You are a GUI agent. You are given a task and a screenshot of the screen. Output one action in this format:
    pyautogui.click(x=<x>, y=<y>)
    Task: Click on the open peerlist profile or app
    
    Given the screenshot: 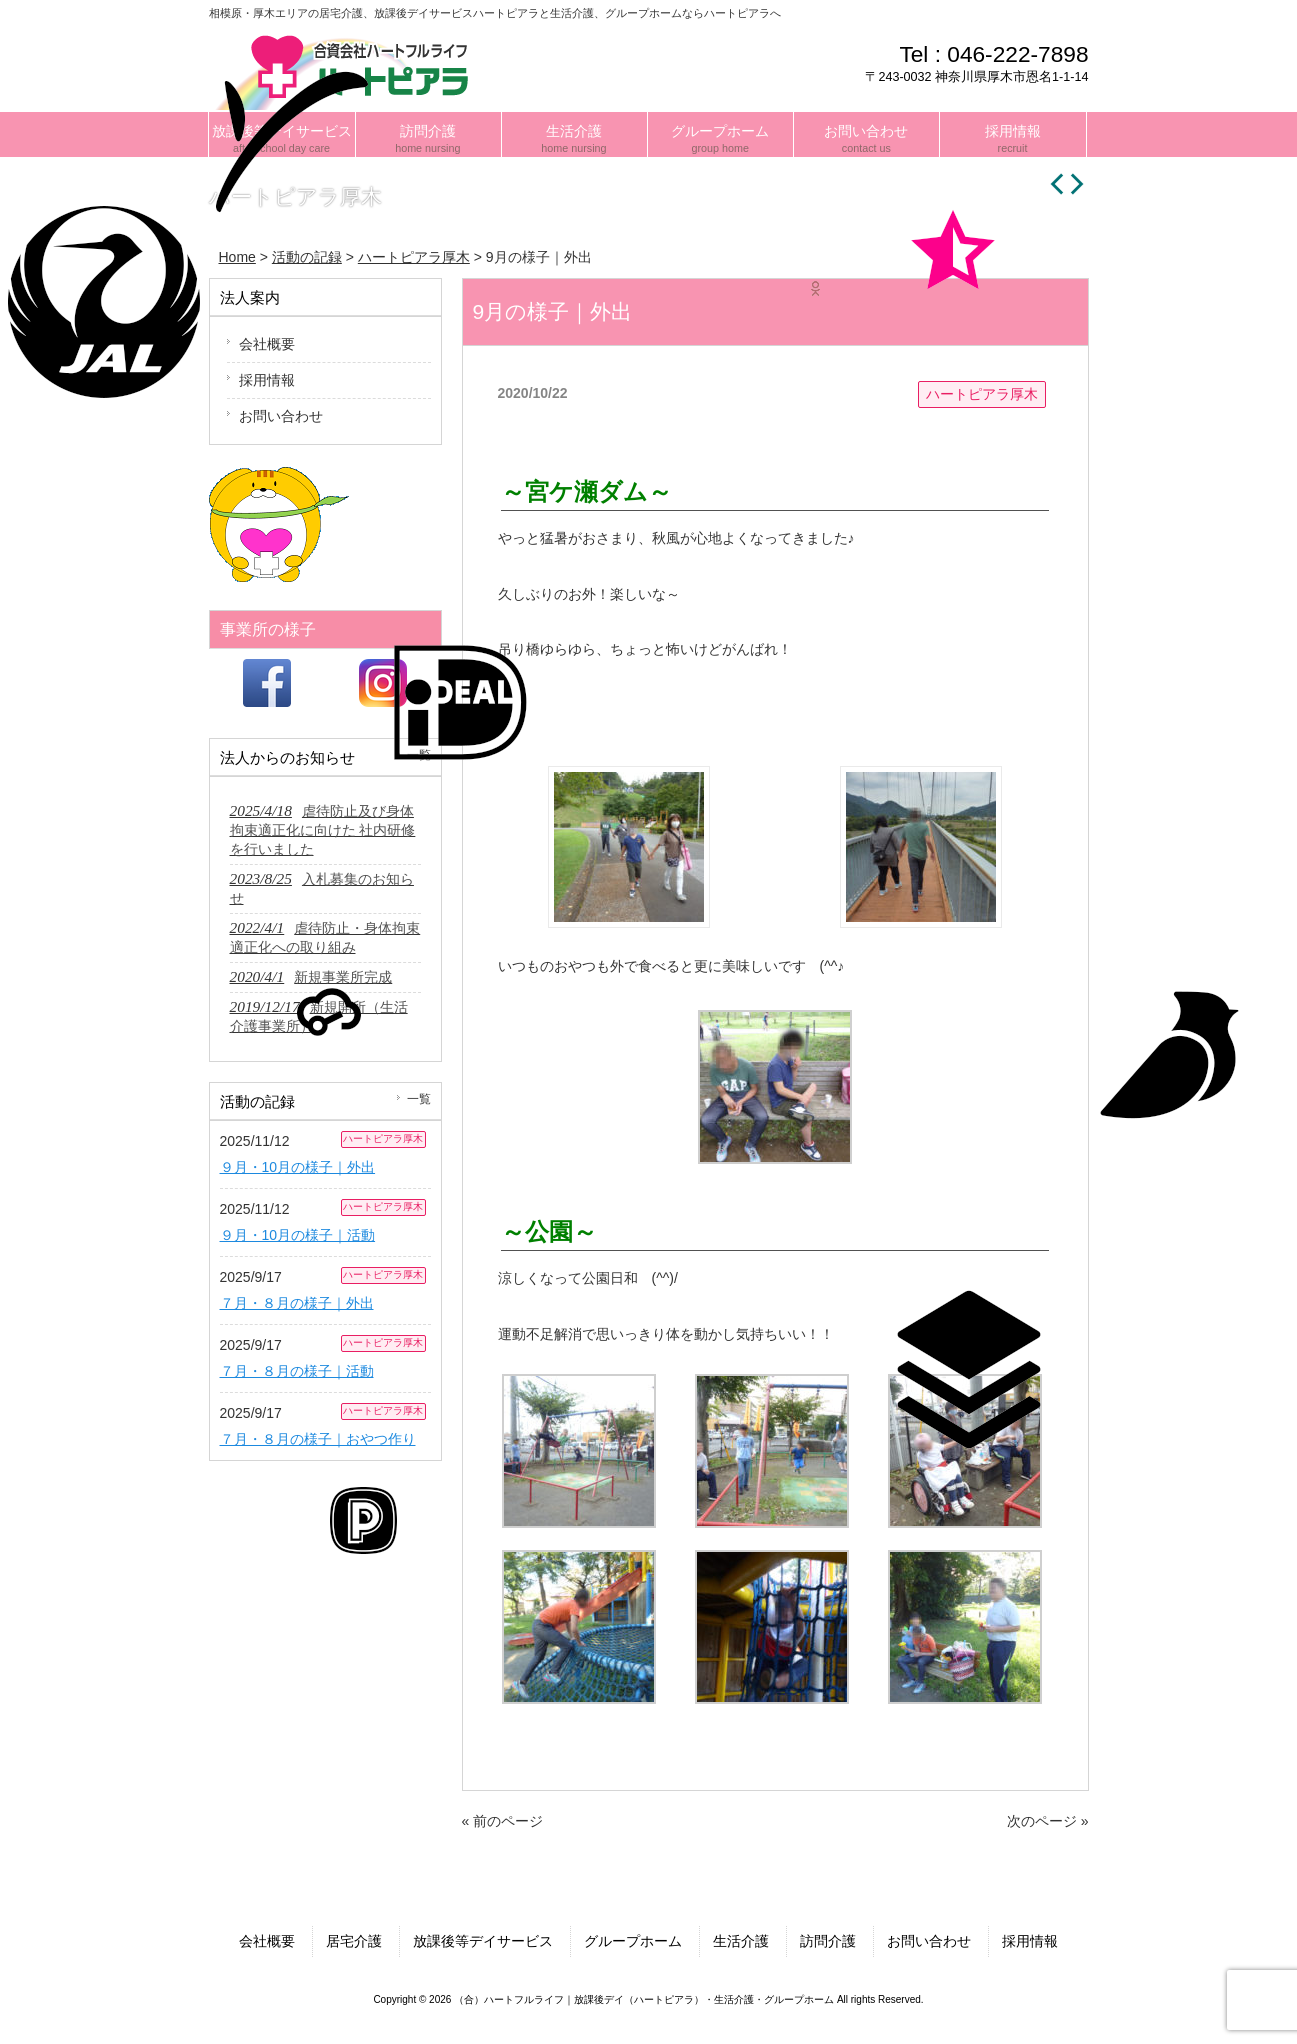 What is the action you would take?
    pyautogui.click(x=363, y=1520)
    